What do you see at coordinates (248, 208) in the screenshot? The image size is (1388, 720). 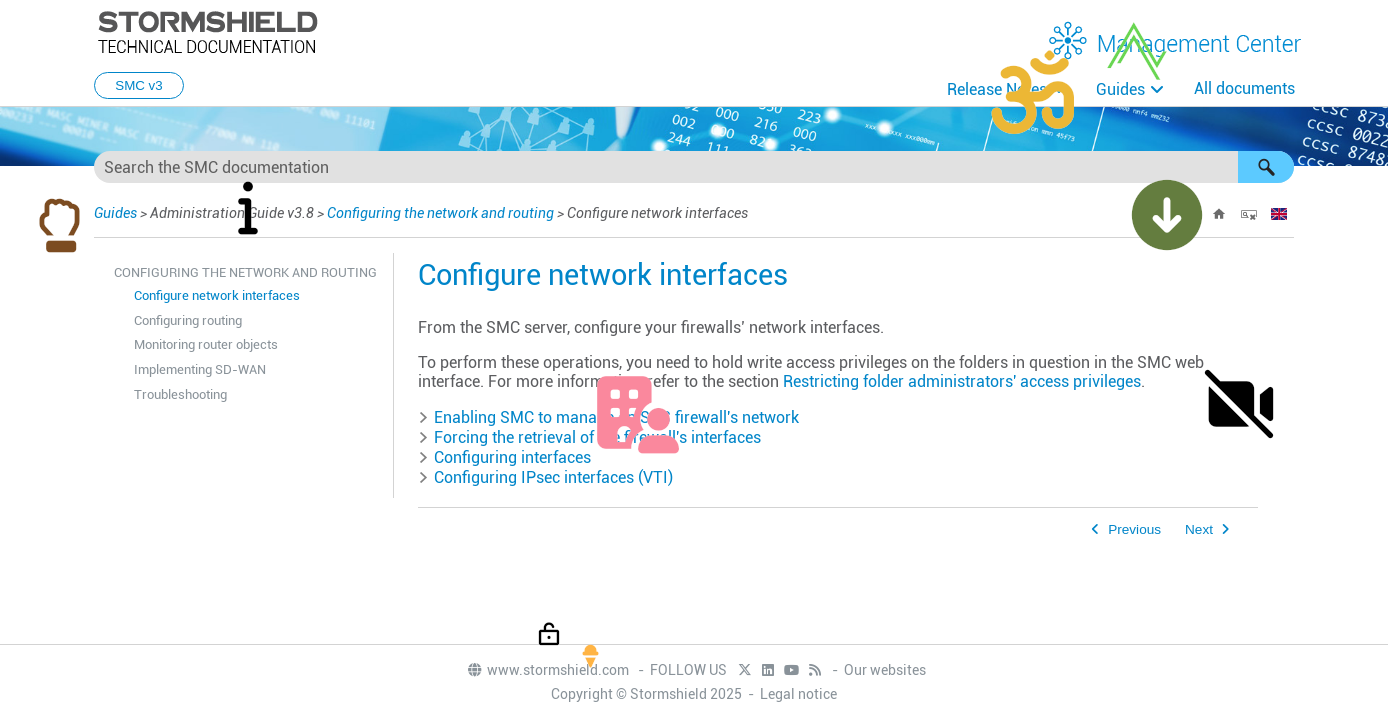 I see `view more information about this item` at bounding box center [248, 208].